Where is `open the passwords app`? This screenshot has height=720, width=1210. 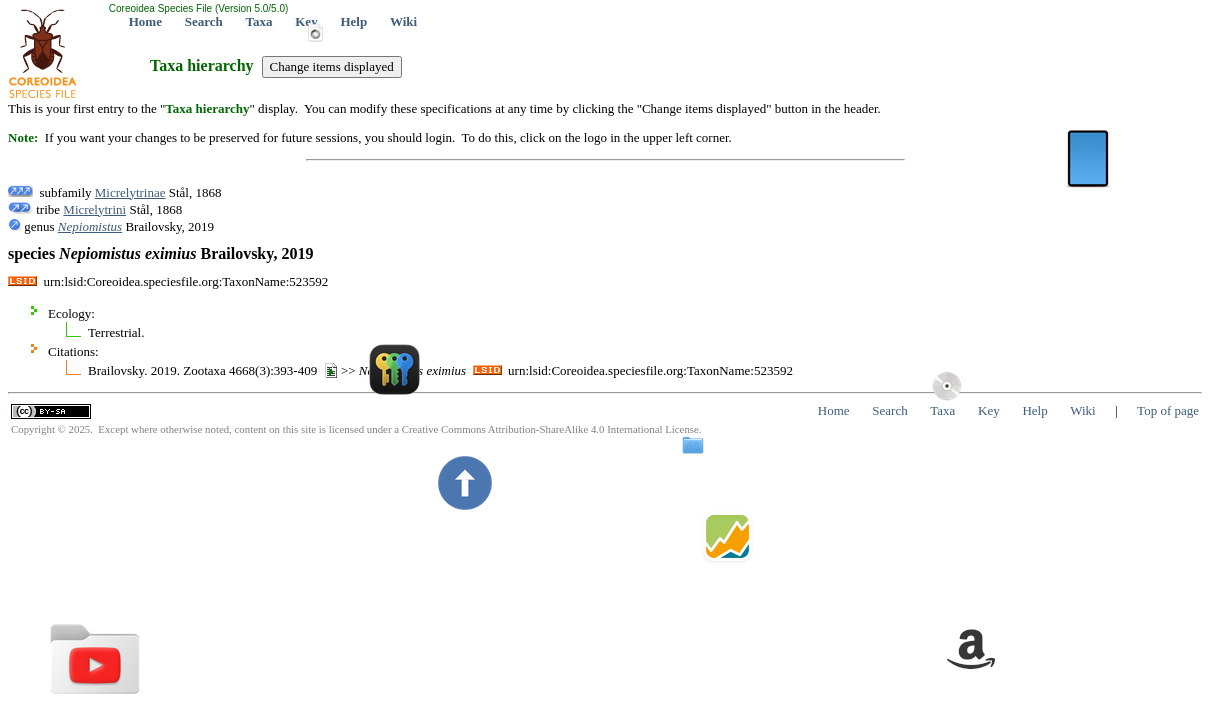 open the passwords app is located at coordinates (394, 369).